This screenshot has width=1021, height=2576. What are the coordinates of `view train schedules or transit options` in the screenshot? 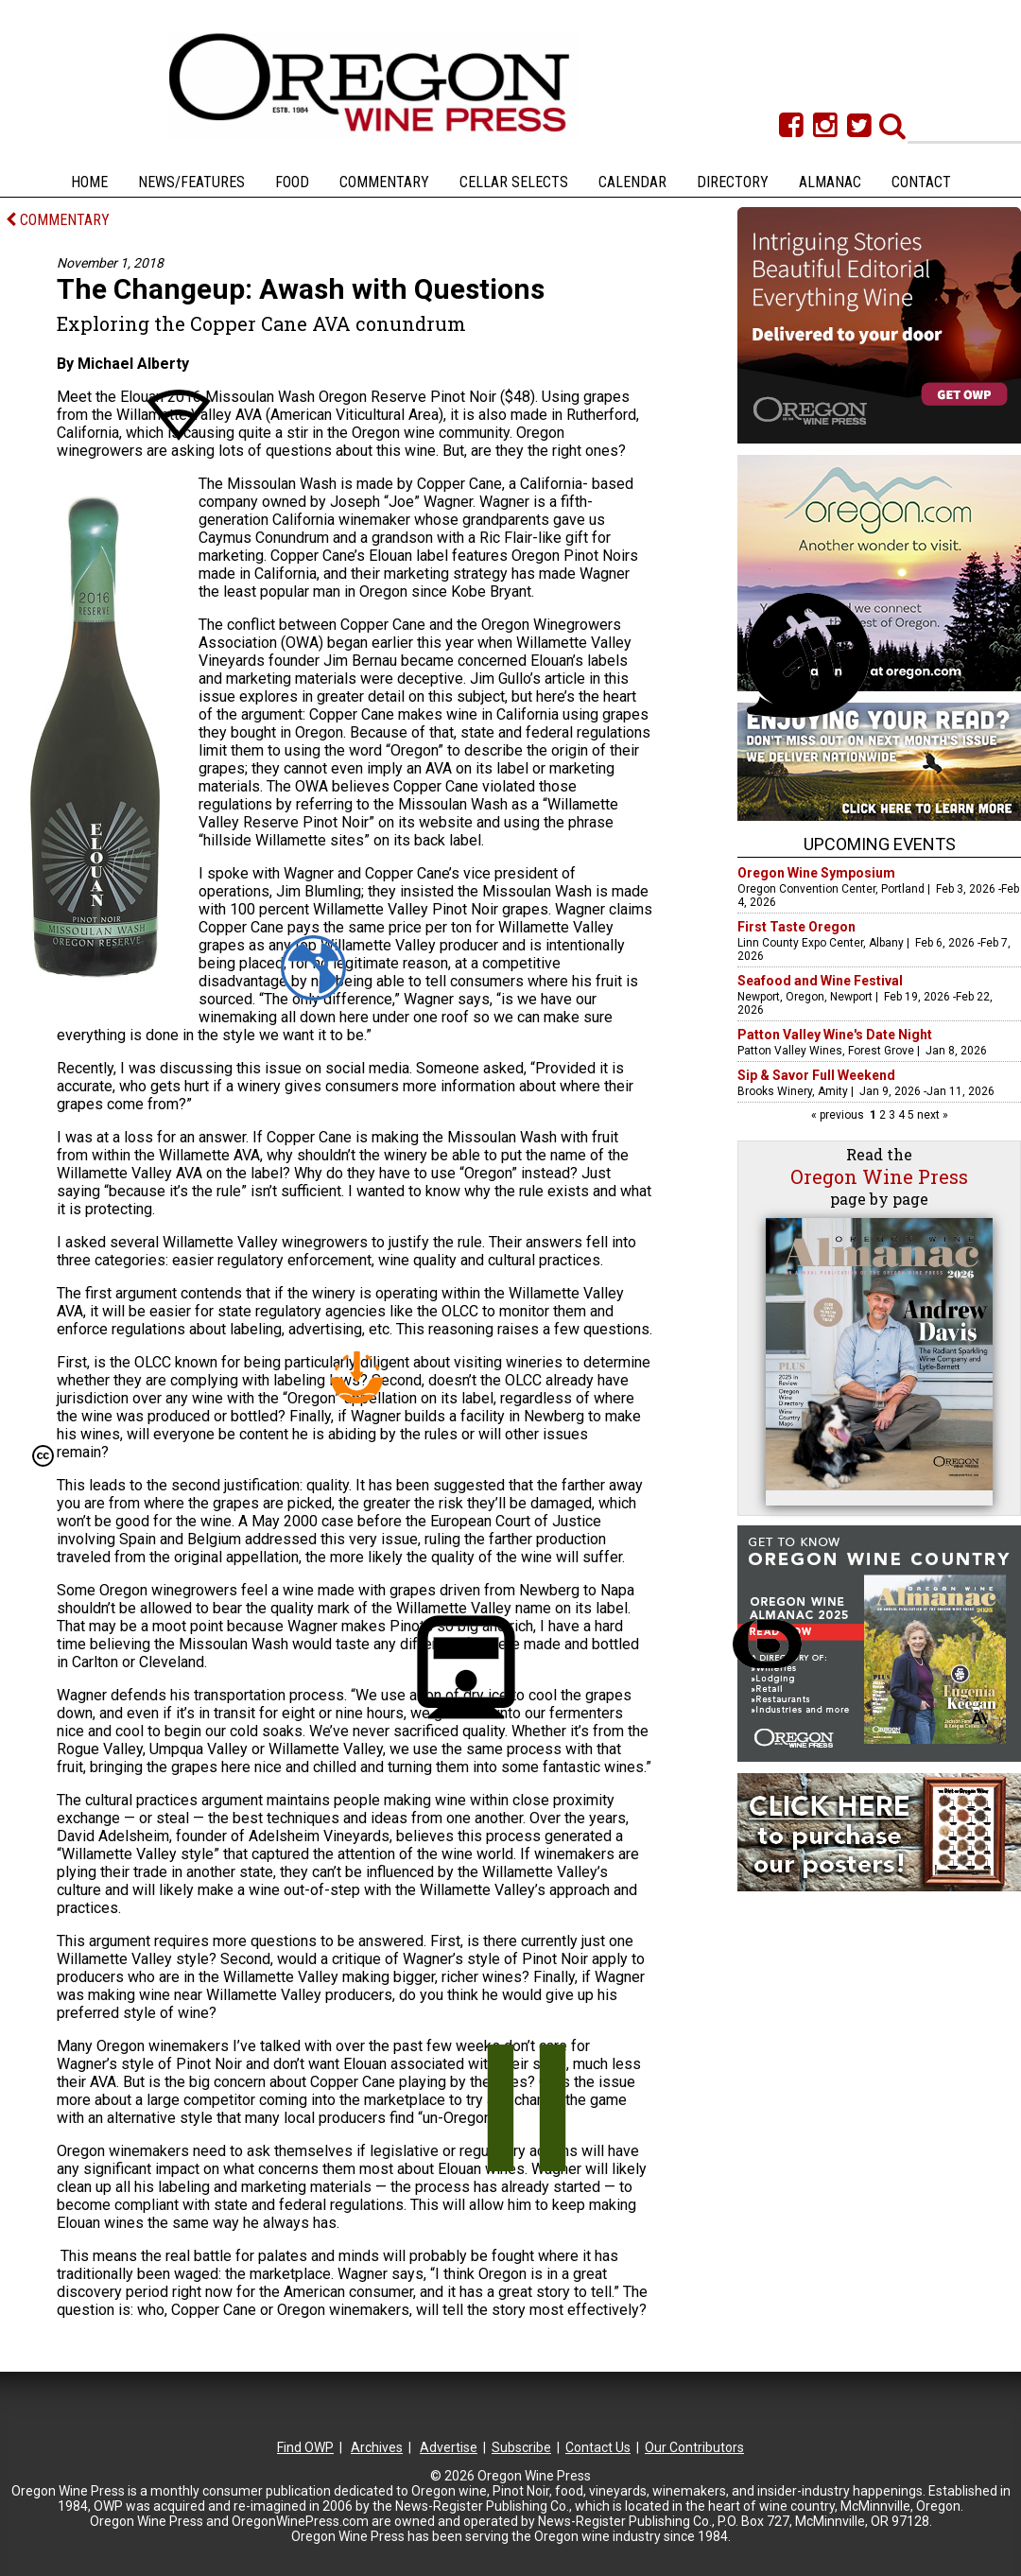 It's located at (466, 1664).